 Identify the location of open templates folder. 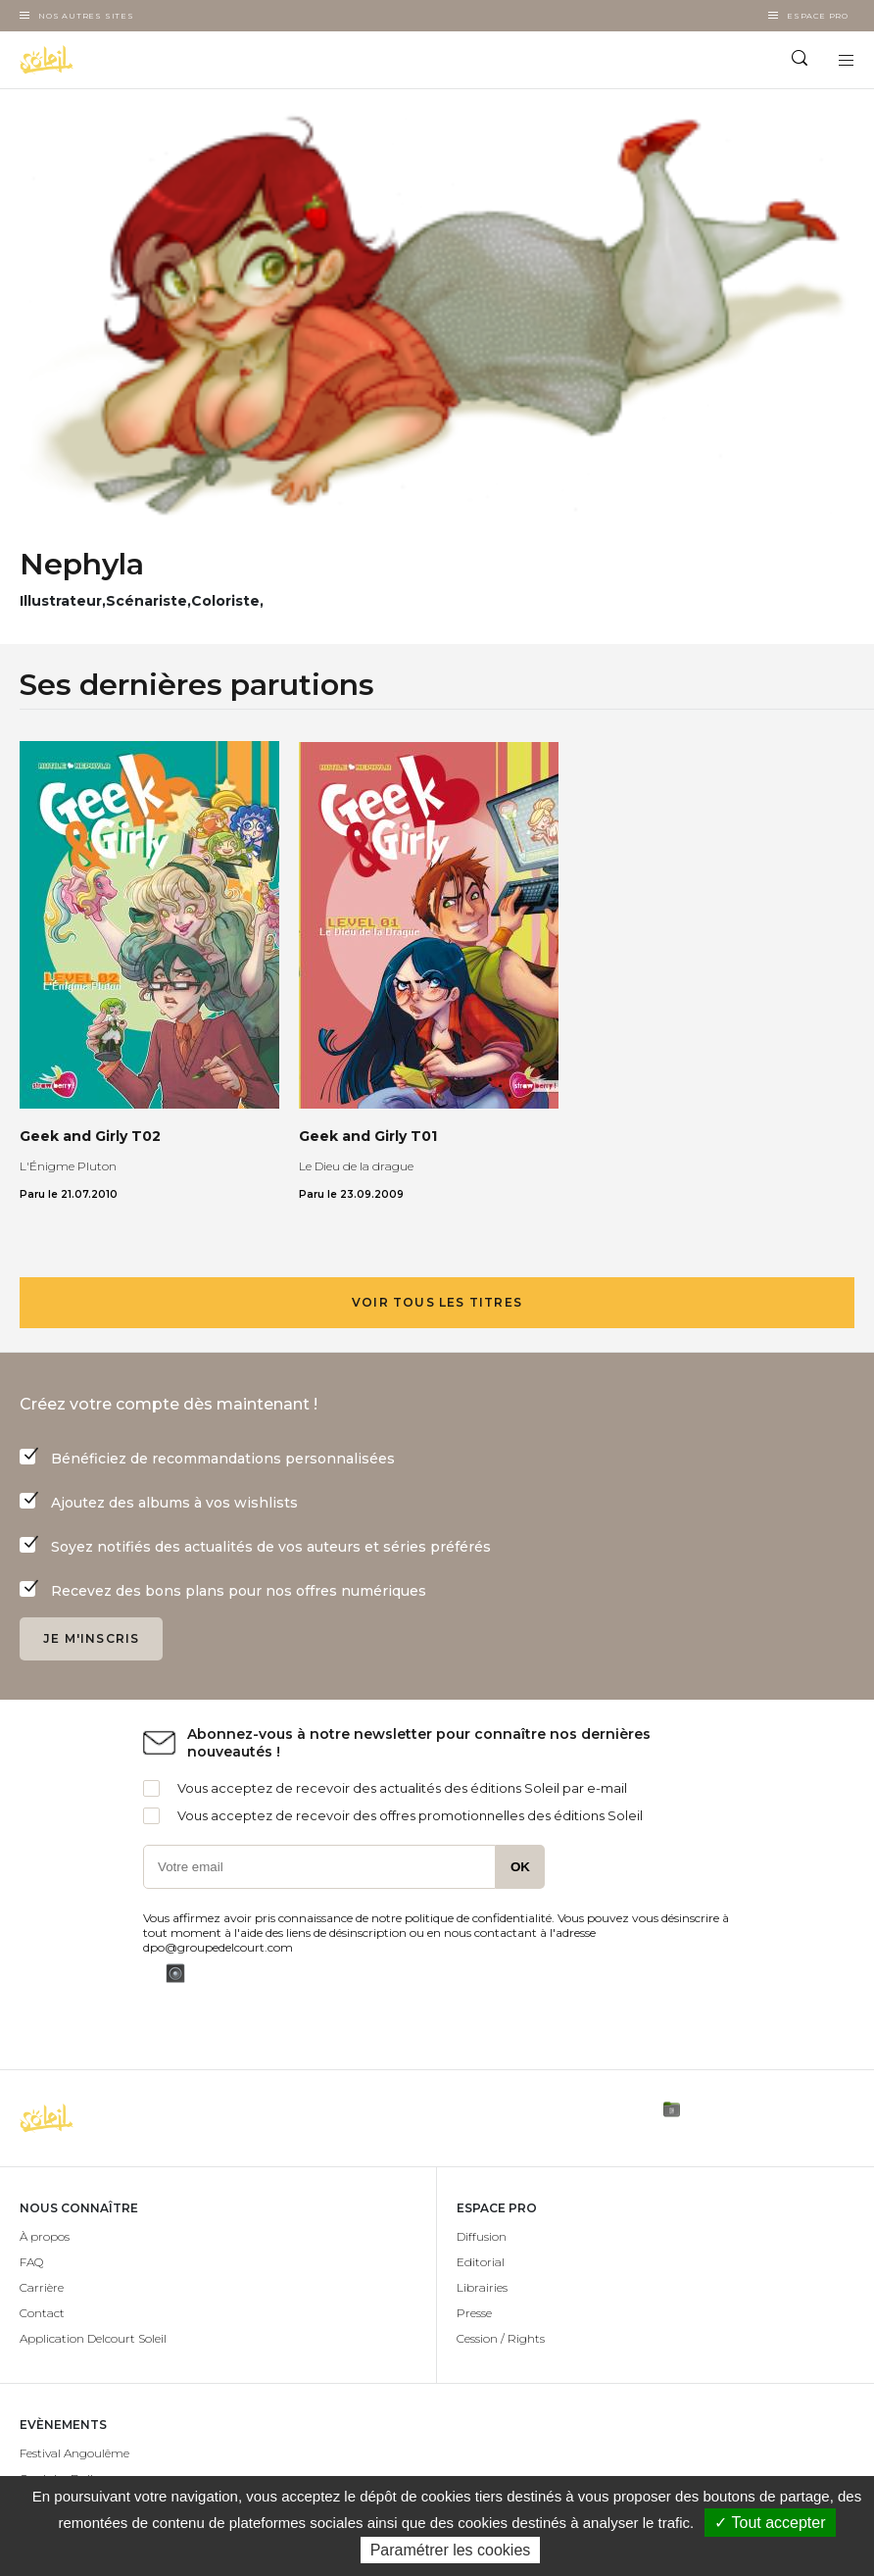
(671, 2108).